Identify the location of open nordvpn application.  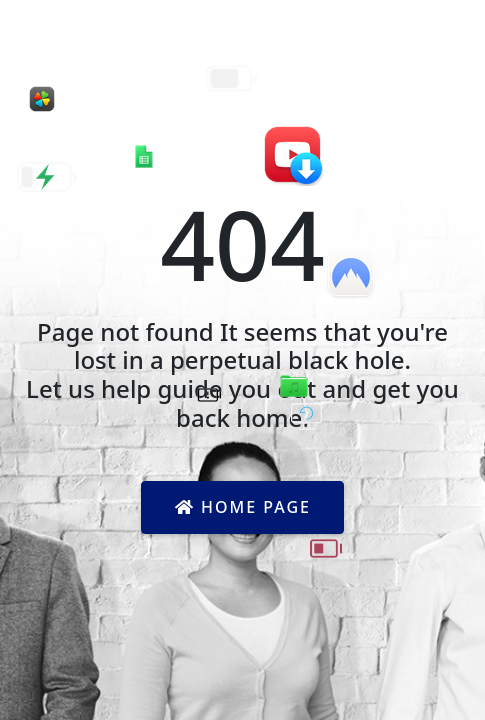
(351, 273).